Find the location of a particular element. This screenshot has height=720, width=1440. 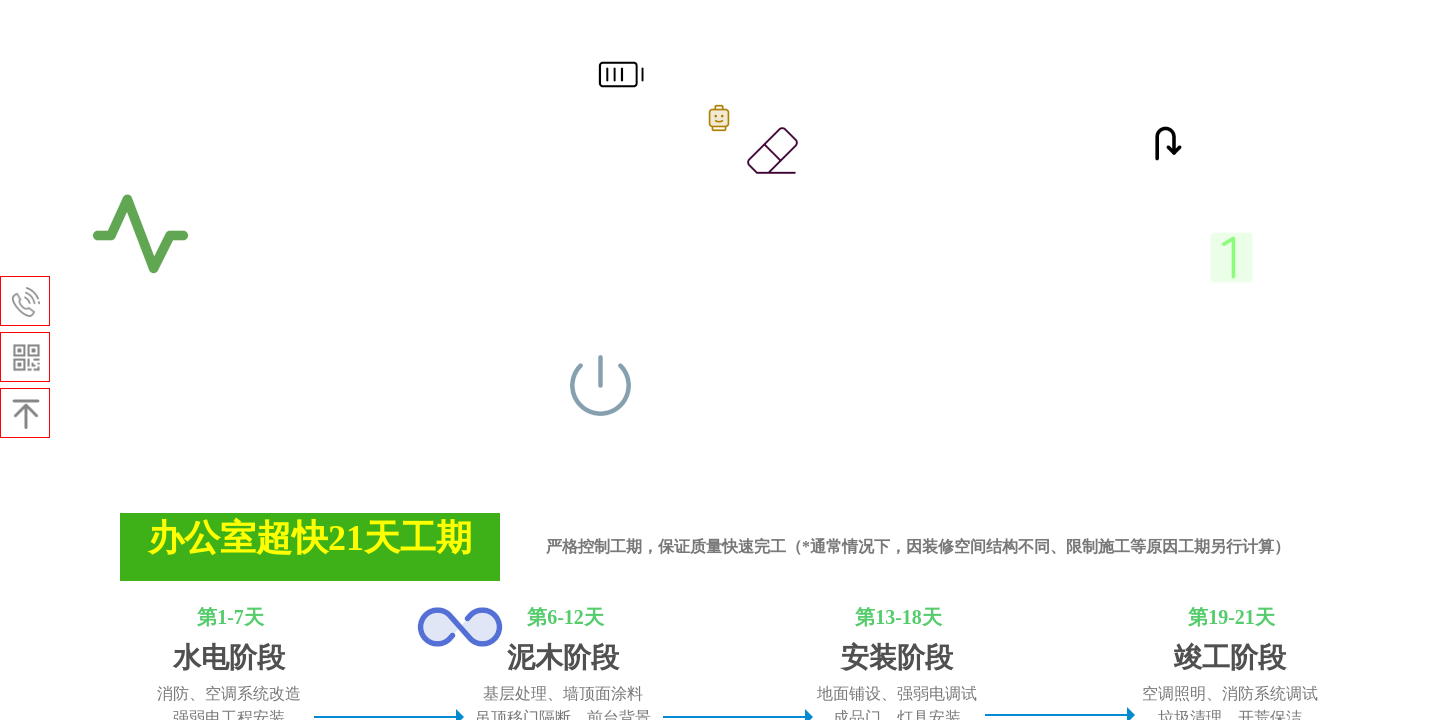

indicates first place or top ranking is located at coordinates (1231, 257).